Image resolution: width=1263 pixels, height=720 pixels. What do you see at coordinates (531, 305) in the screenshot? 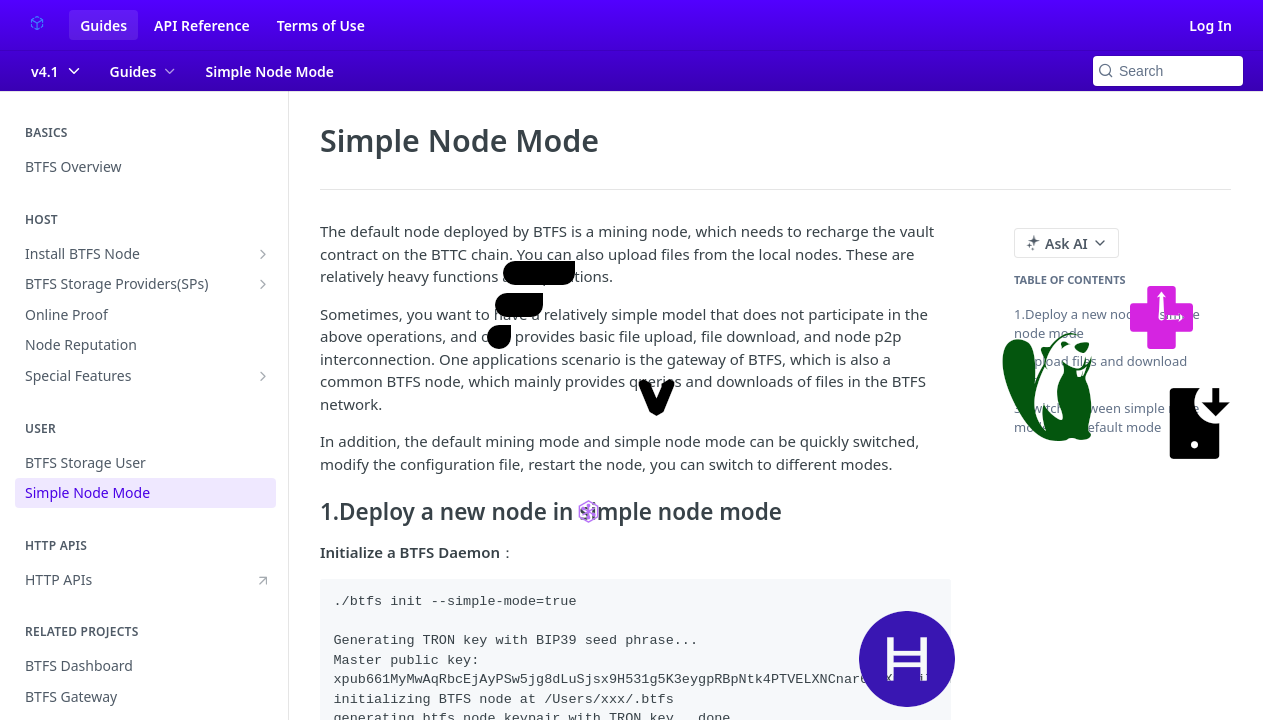
I see `flat.io logo` at bounding box center [531, 305].